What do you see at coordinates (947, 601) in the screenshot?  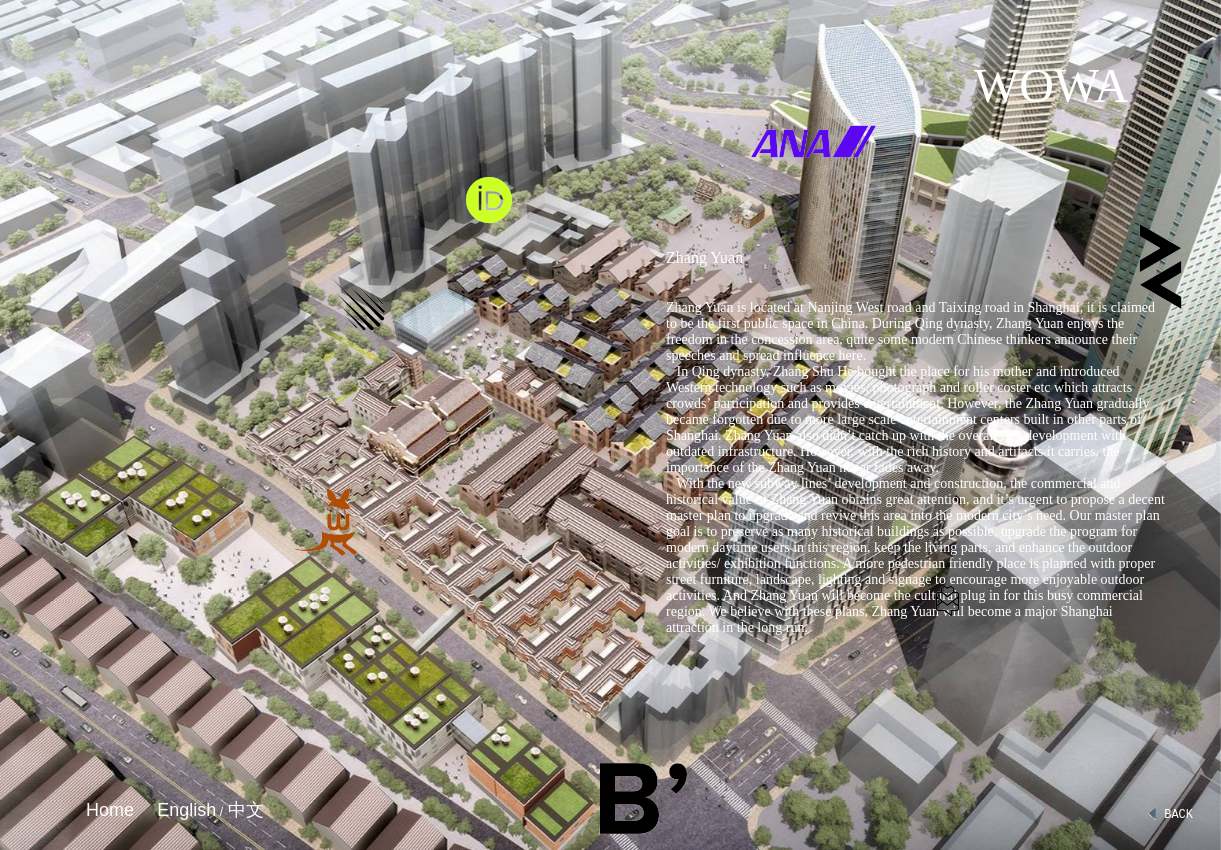 I see `open tinyletter email newsletter service` at bounding box center [947, 601].